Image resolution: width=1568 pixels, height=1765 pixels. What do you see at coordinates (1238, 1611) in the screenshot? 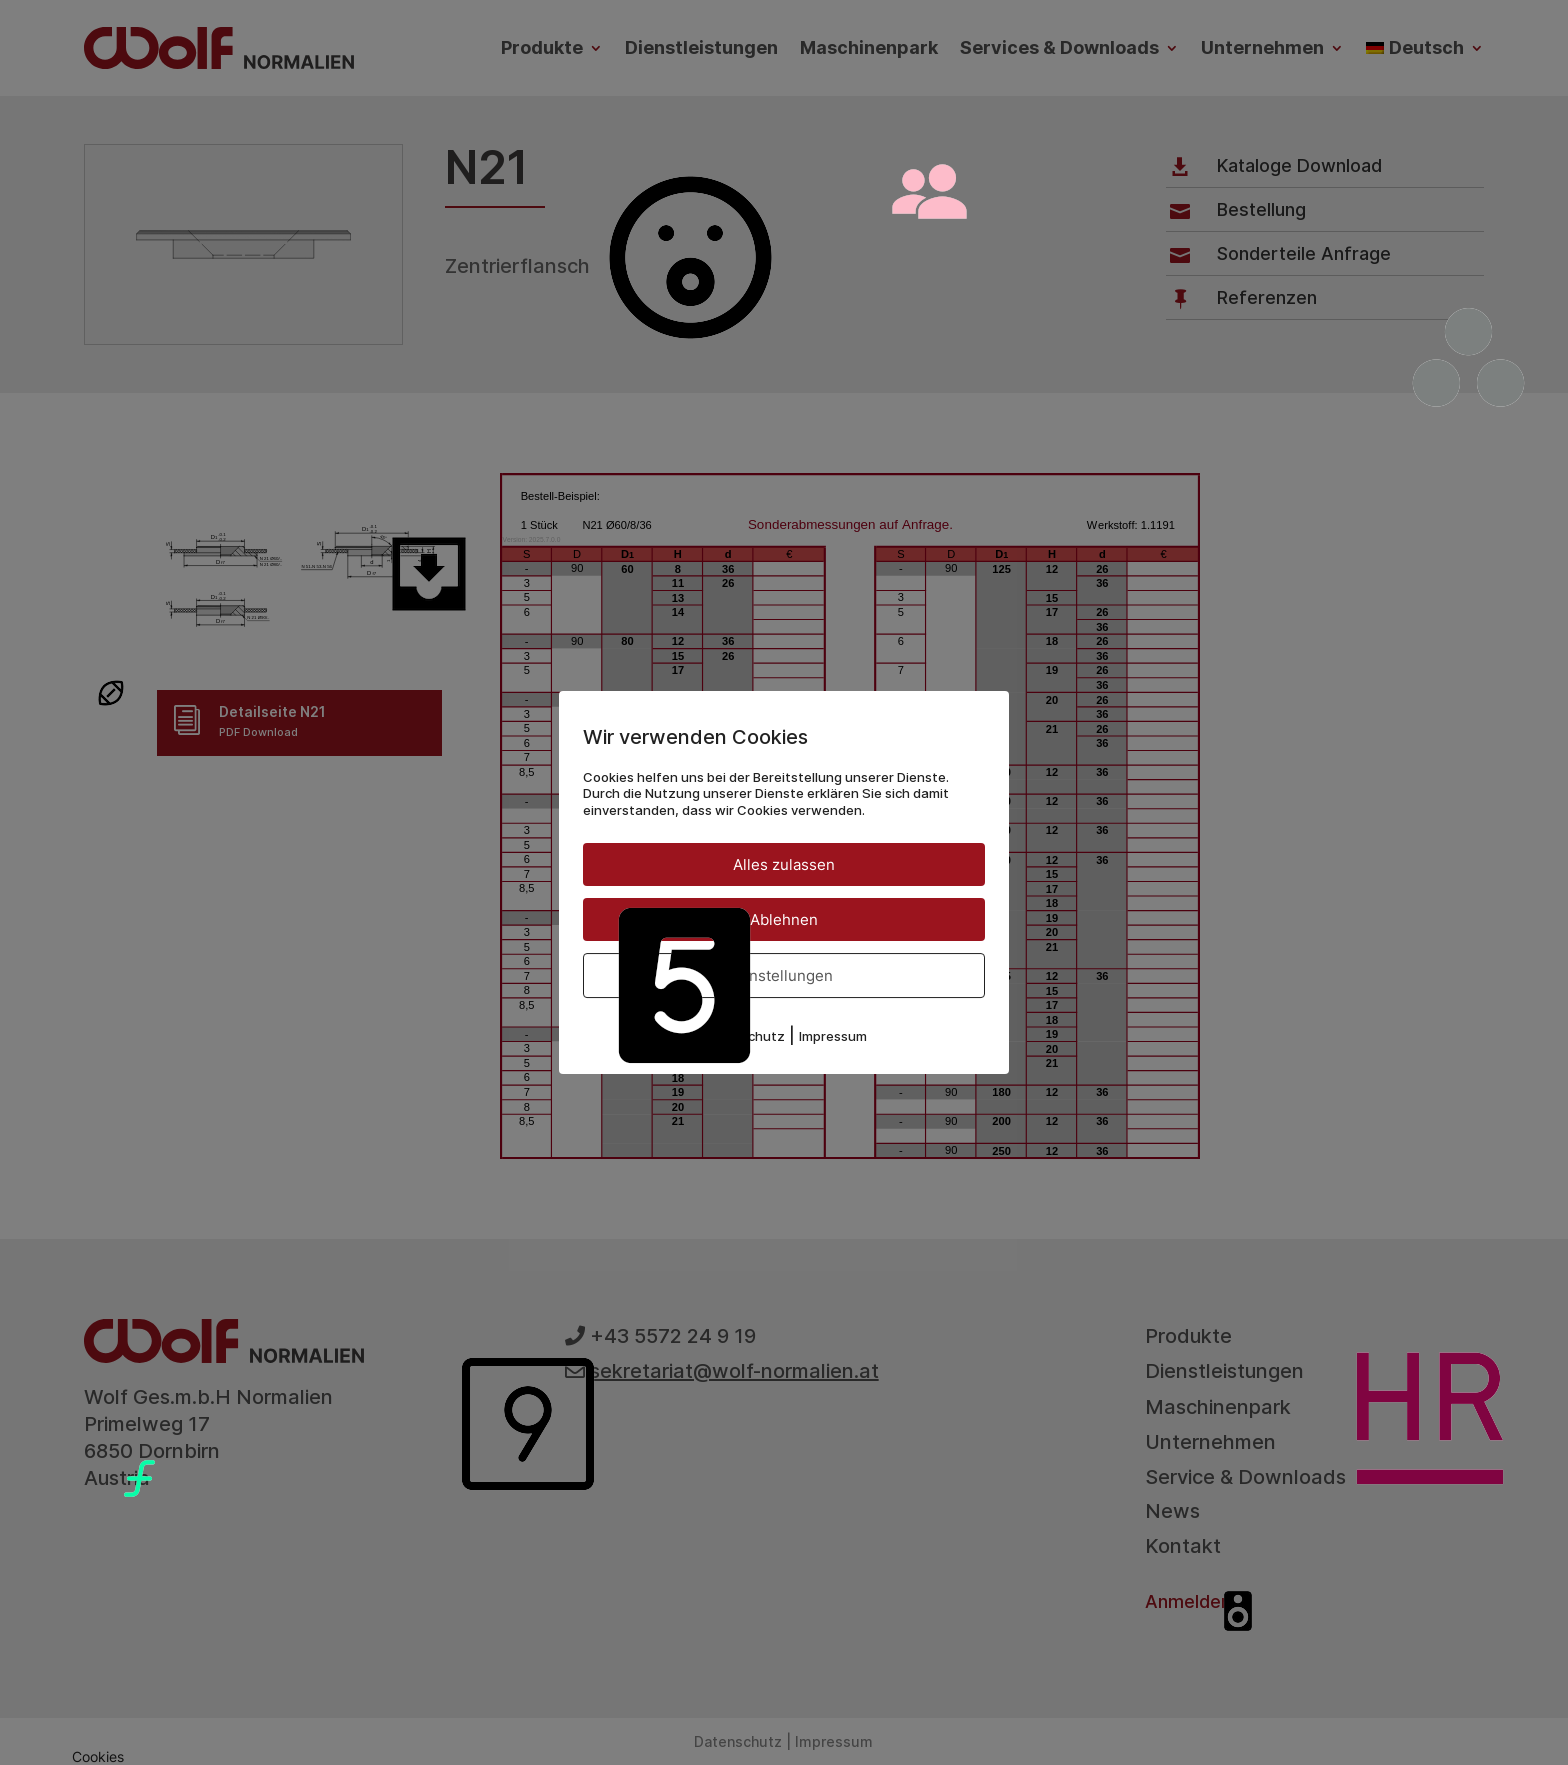
I see `adjust speaker or audio output settings` at bounding box center [1238, 1611].